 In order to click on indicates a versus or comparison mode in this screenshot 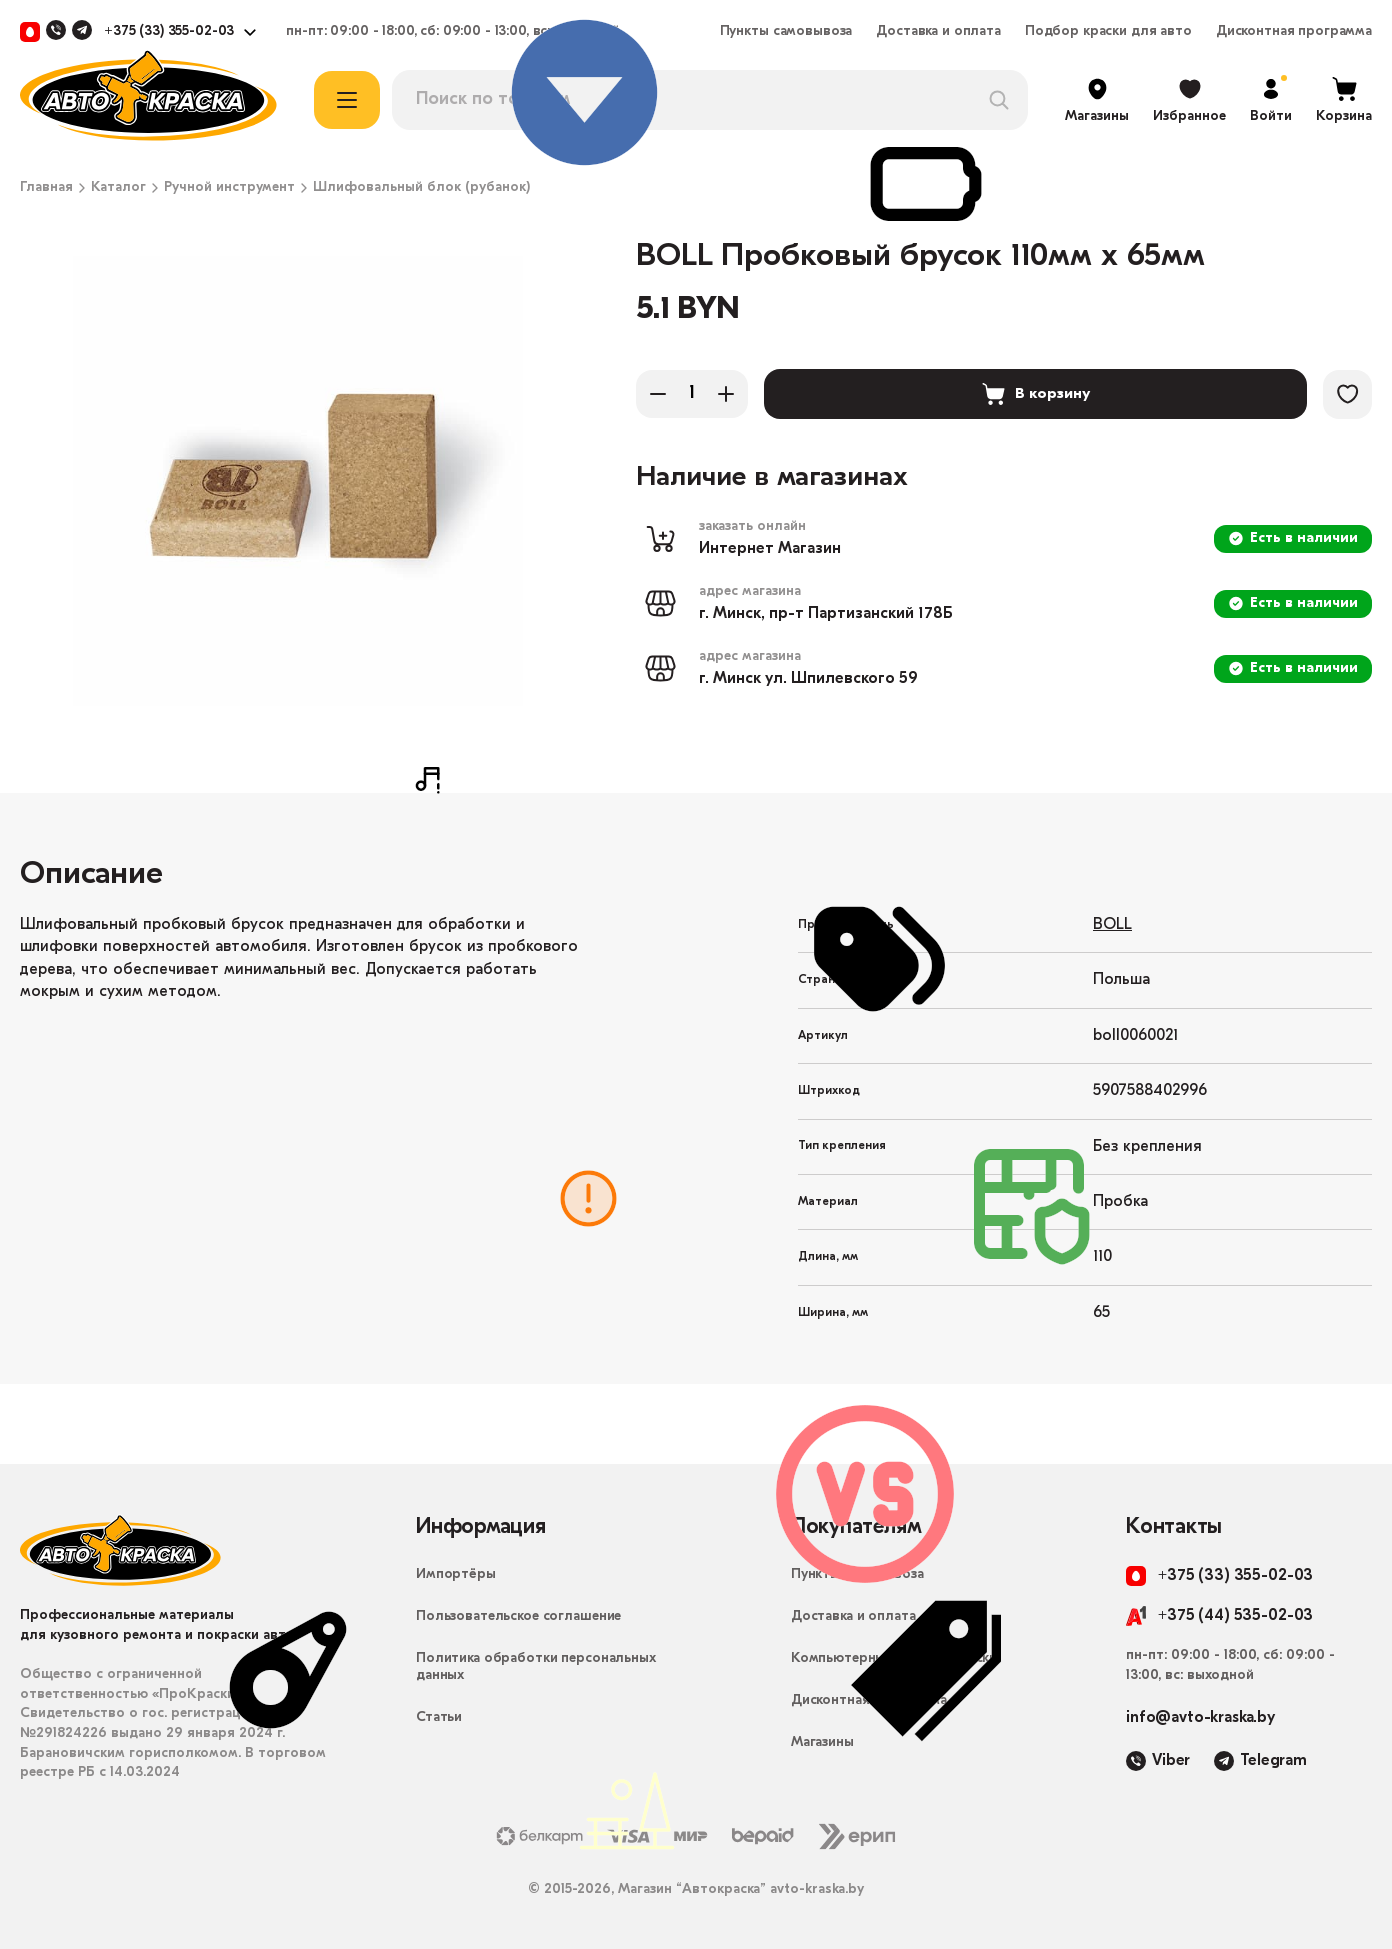, I will do `click(865, 1494)`.